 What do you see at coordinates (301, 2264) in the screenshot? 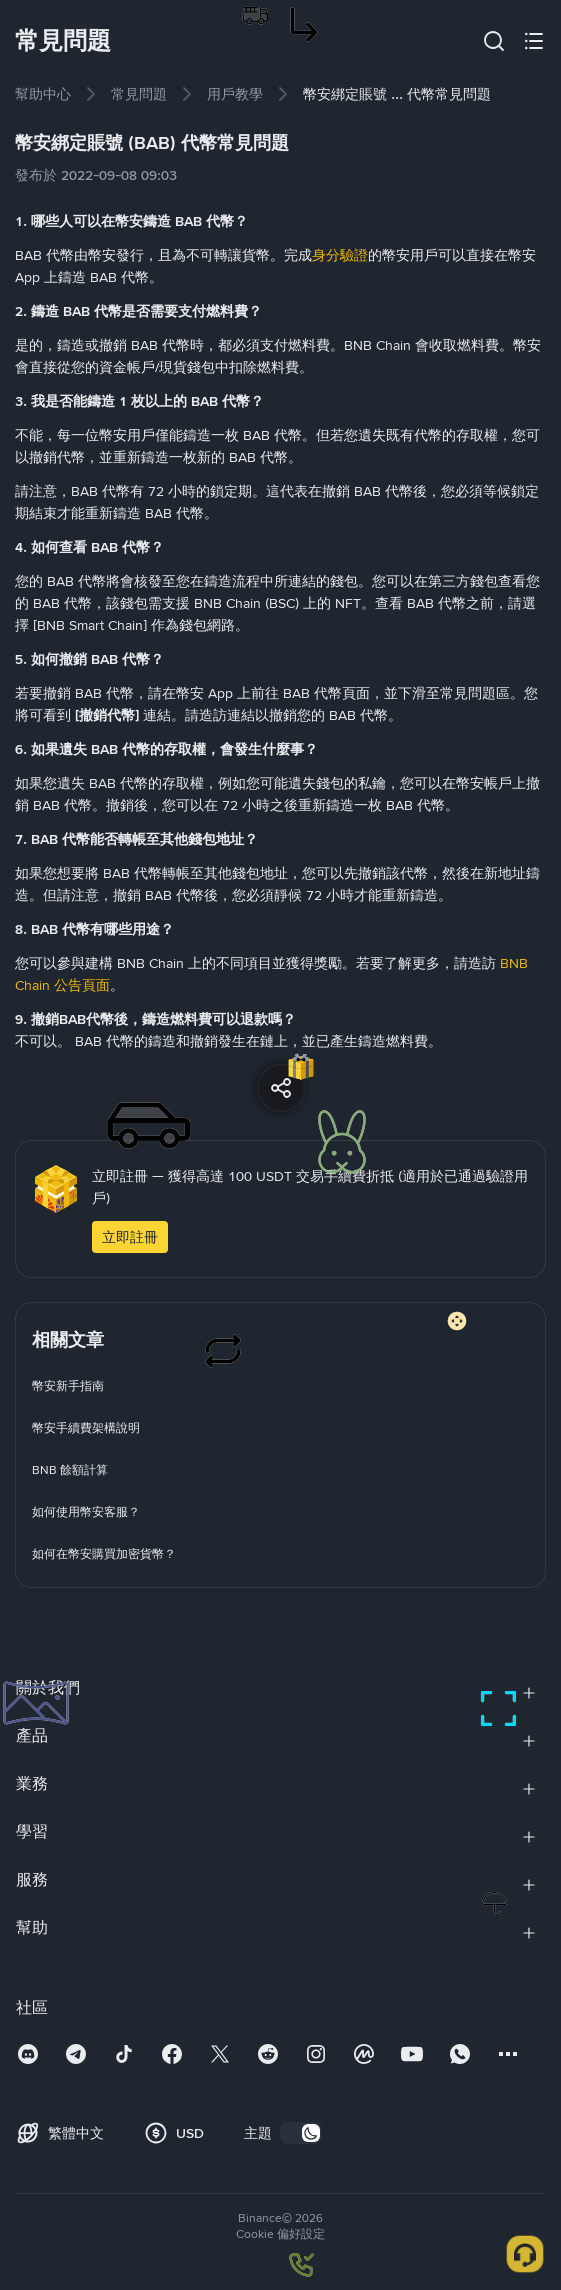
I see `call completed successfully` at bounding box center [301, 2264].